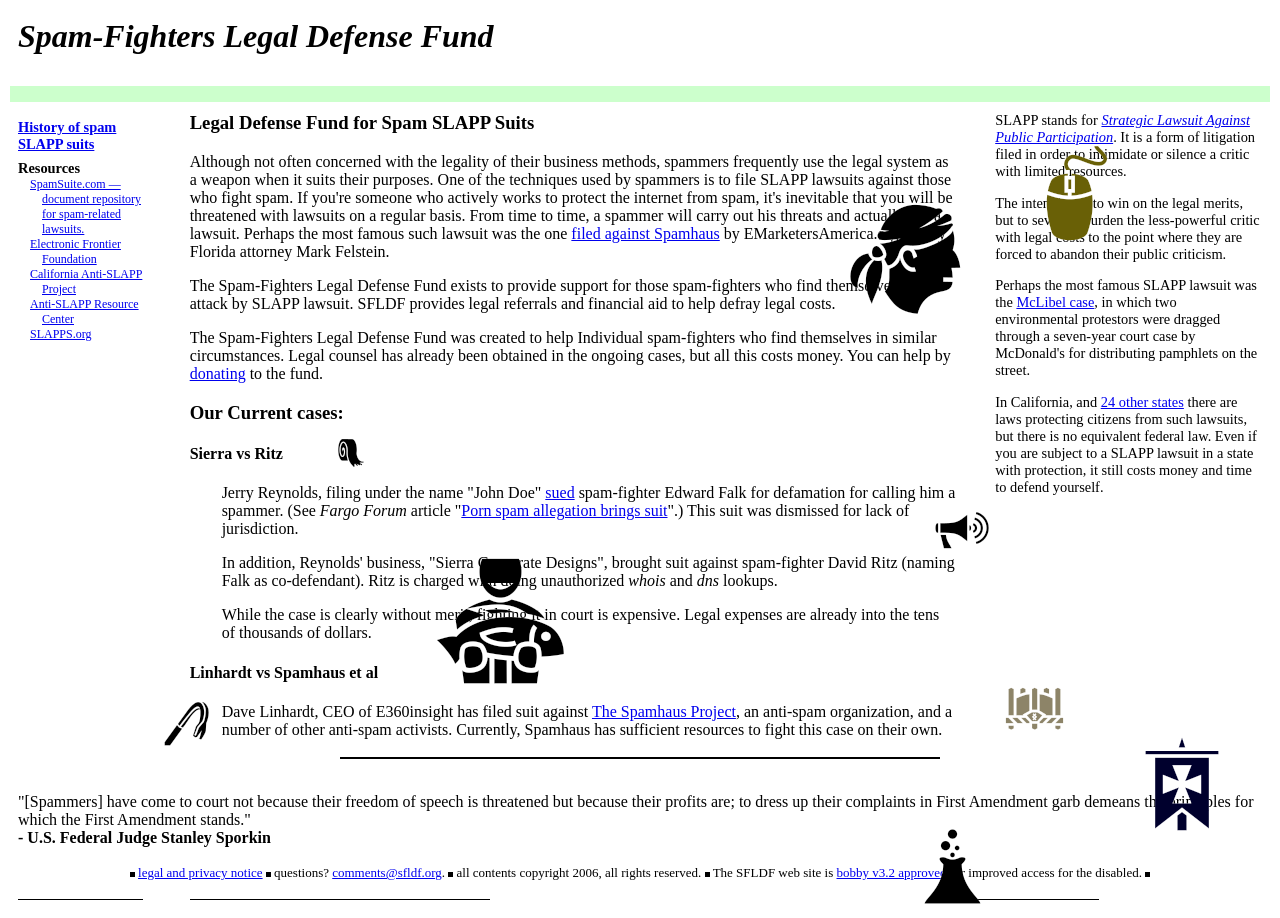 The image size is (1280, 918). Describe the element at coordinates (1182, 784) in the screenshot. I see `view guild or clan banner` at that location.